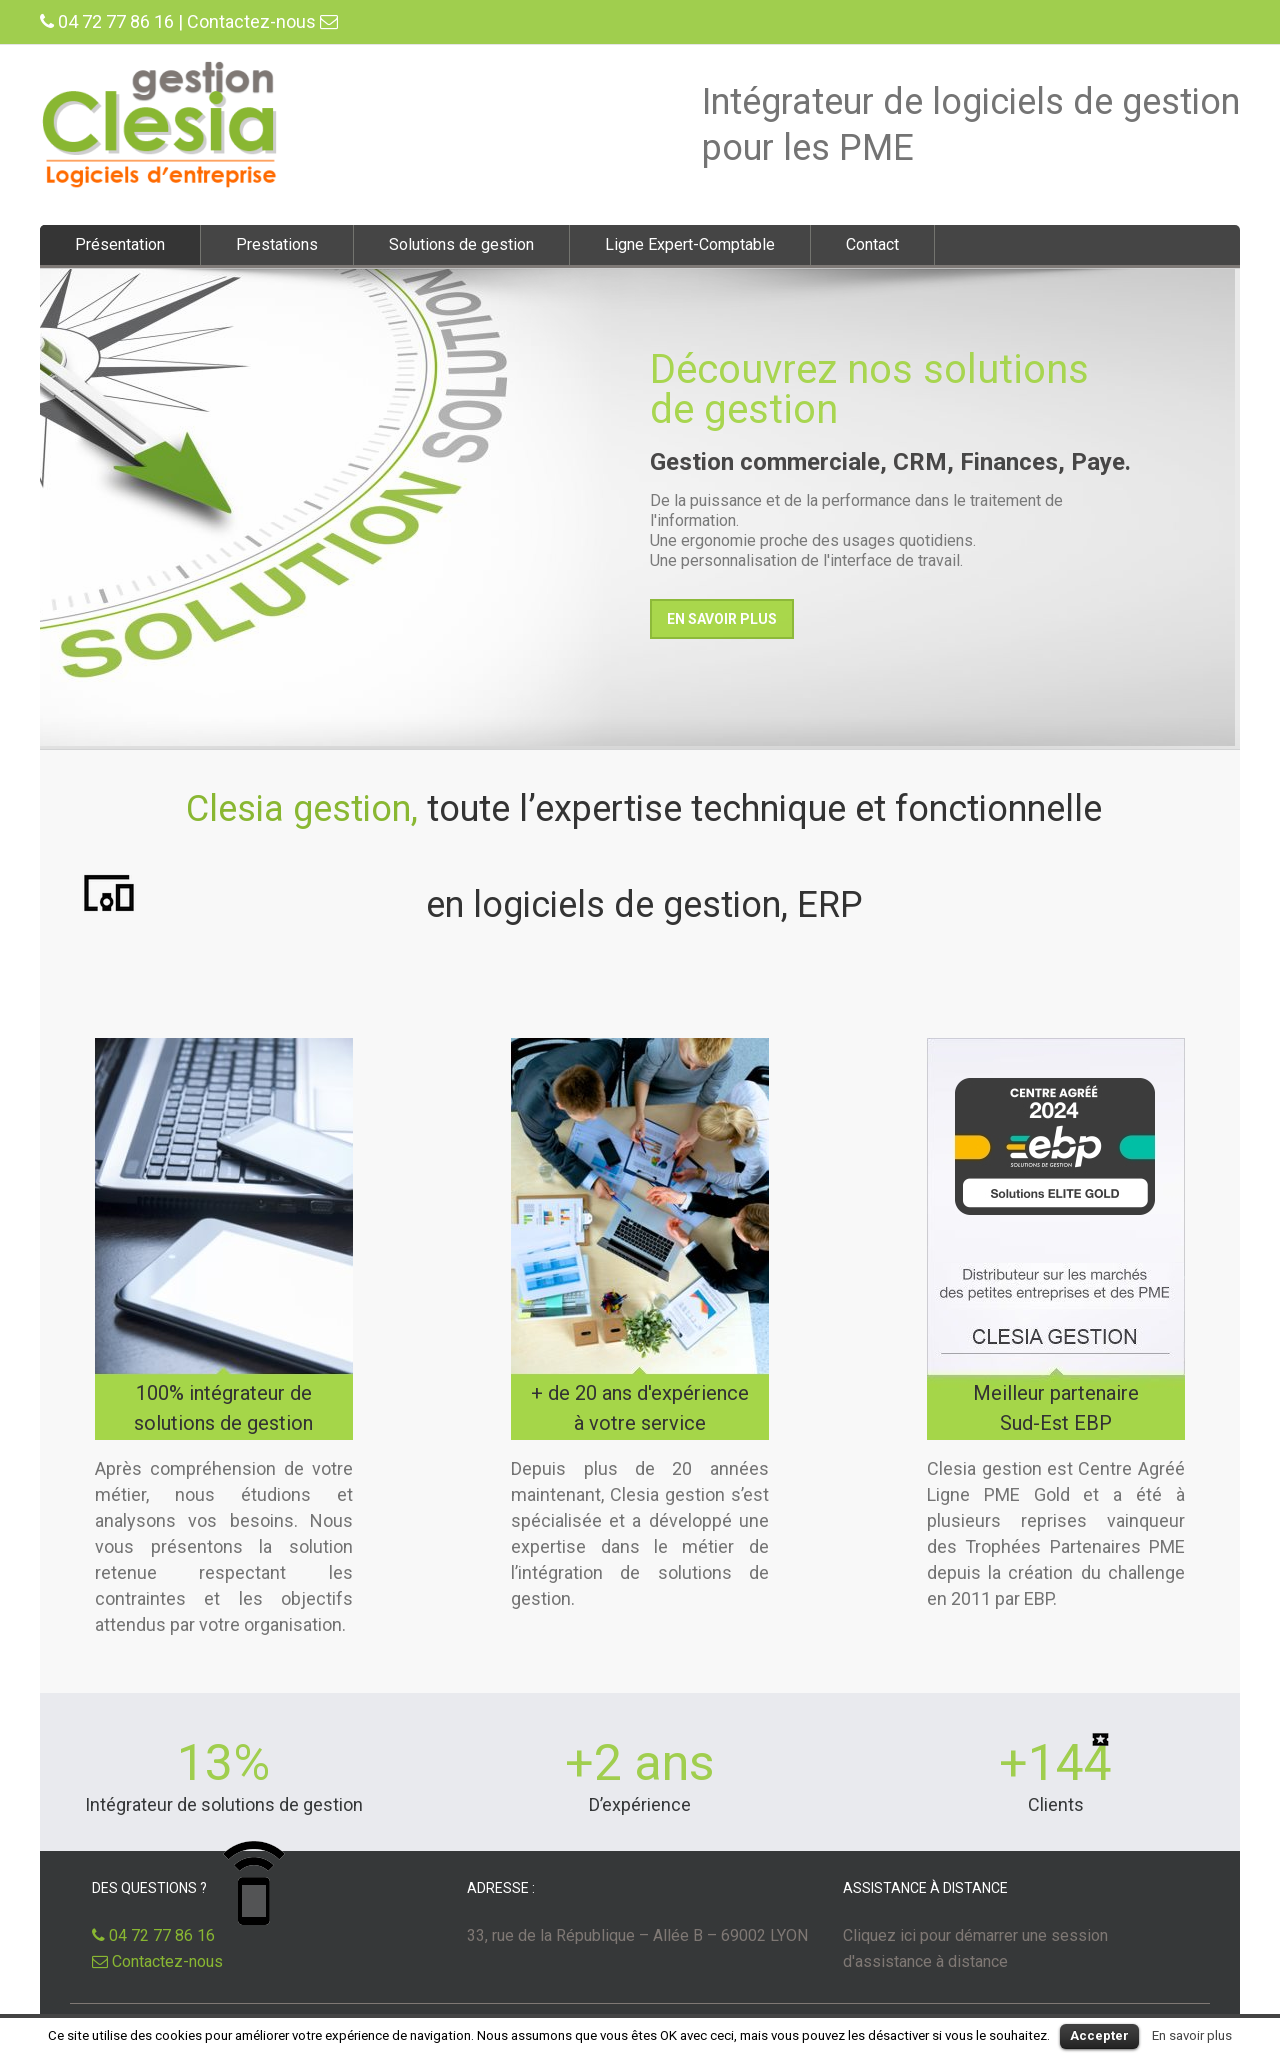 This screenshot has width=1280, height=2054. What do you see at coordinates (254, 1885) in the screenshot?
I see `enable speakerphone during a call` at bounding box center [254, 1885].